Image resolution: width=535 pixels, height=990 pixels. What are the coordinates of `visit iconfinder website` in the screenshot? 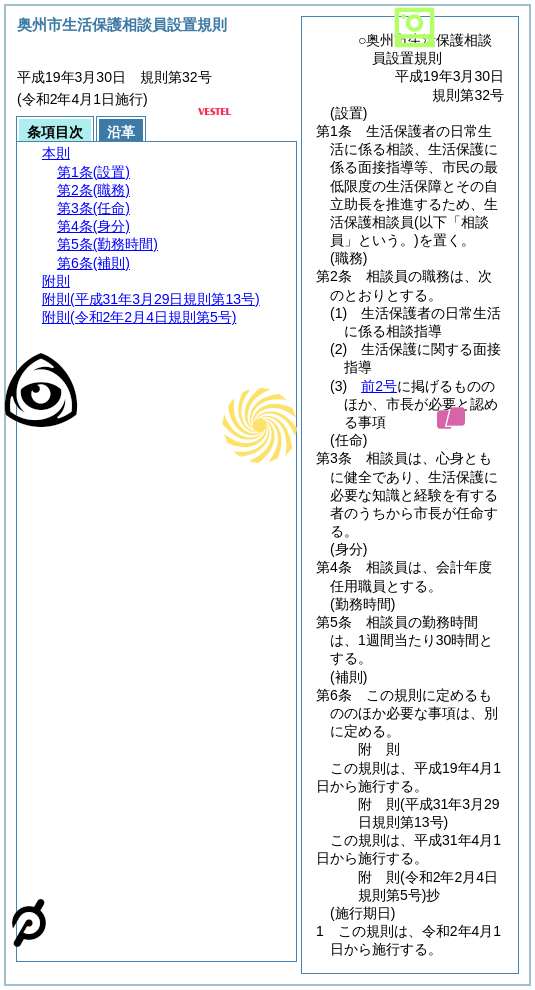 It's located at (41, 390).